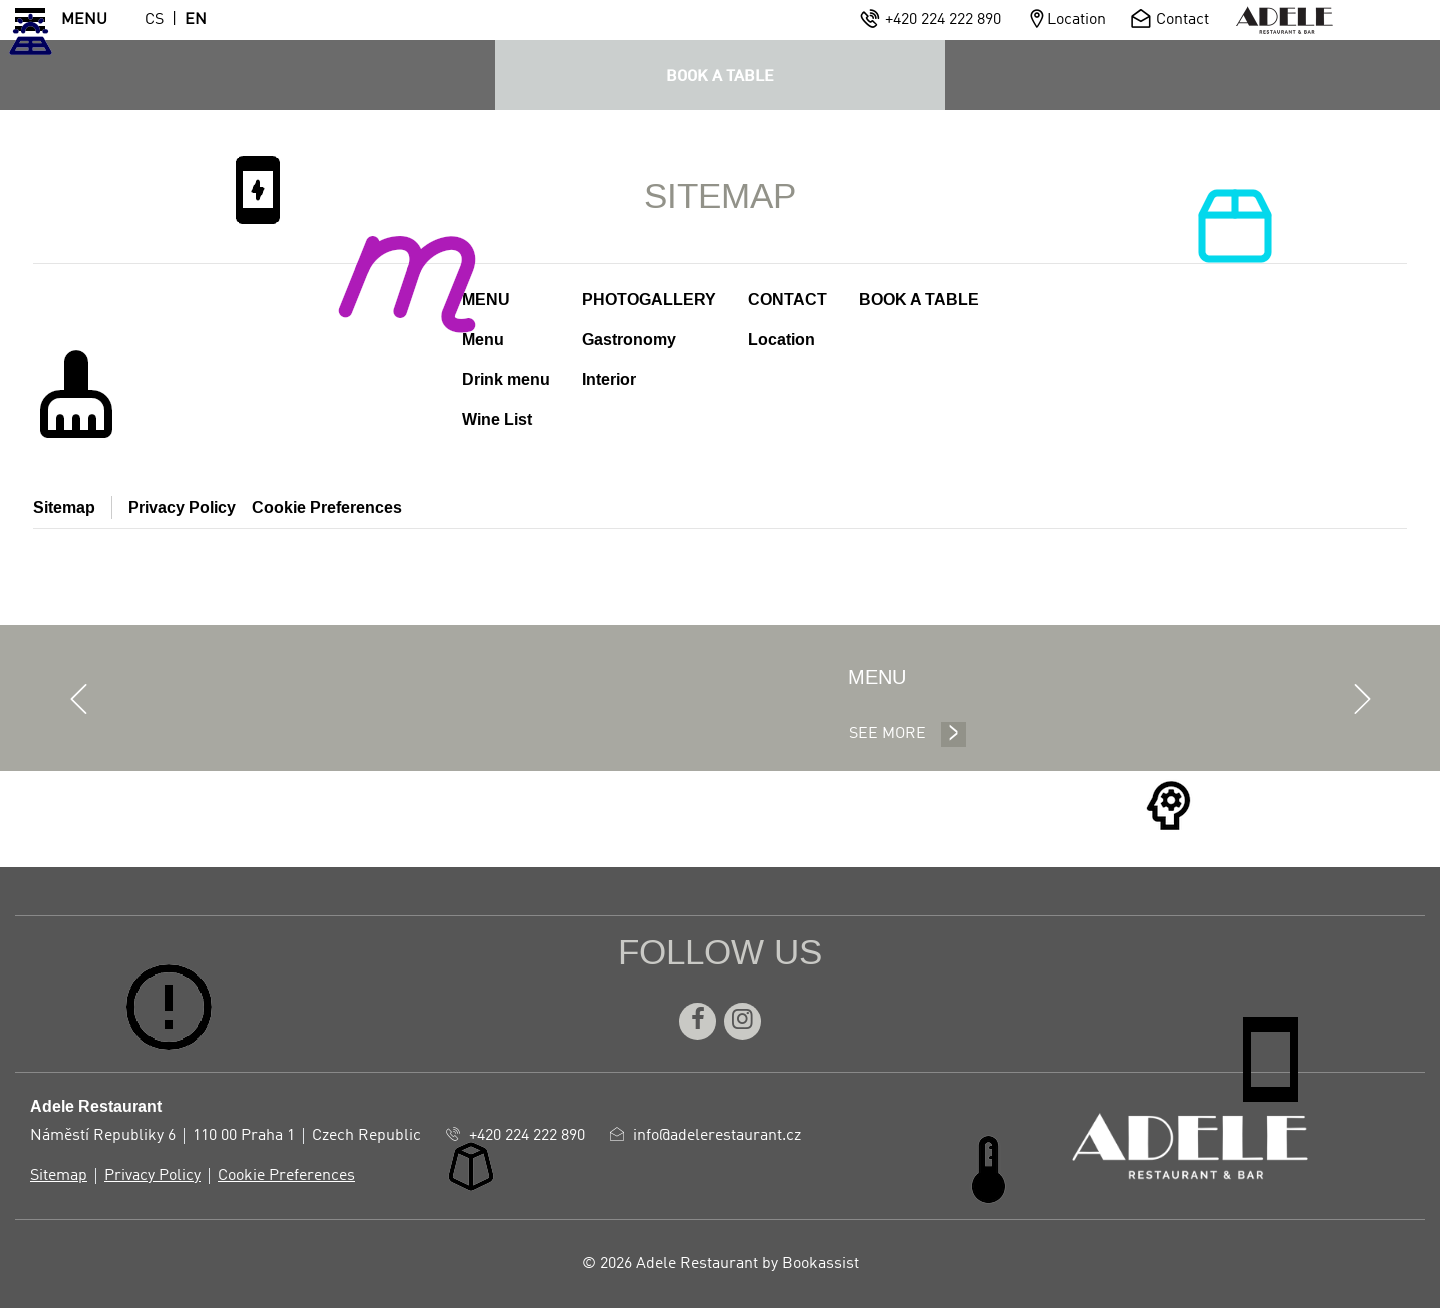 This screenshot has height=1308, width=1440. What do you see at coordinates (1270, 1059) in the screenshot?
I see `access mobile device settings` at bounding box center [1270, 1059].